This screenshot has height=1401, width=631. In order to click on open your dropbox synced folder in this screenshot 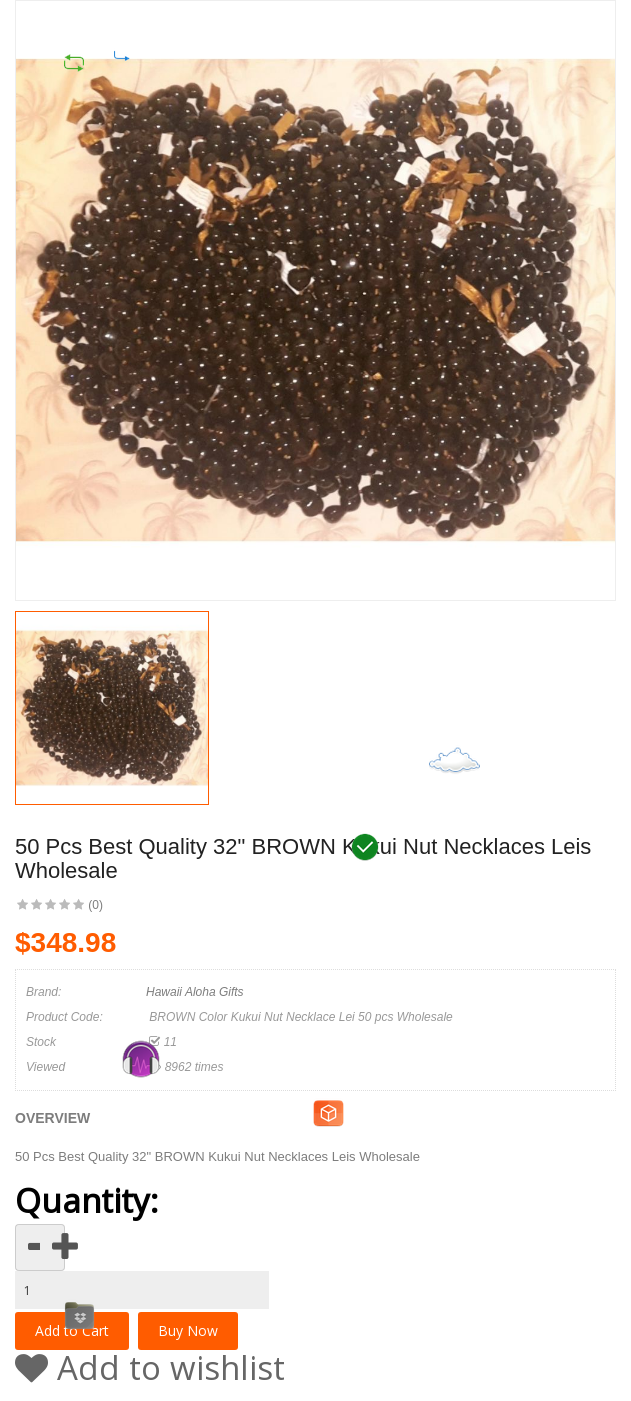, I will do `click(79, 1315)`.